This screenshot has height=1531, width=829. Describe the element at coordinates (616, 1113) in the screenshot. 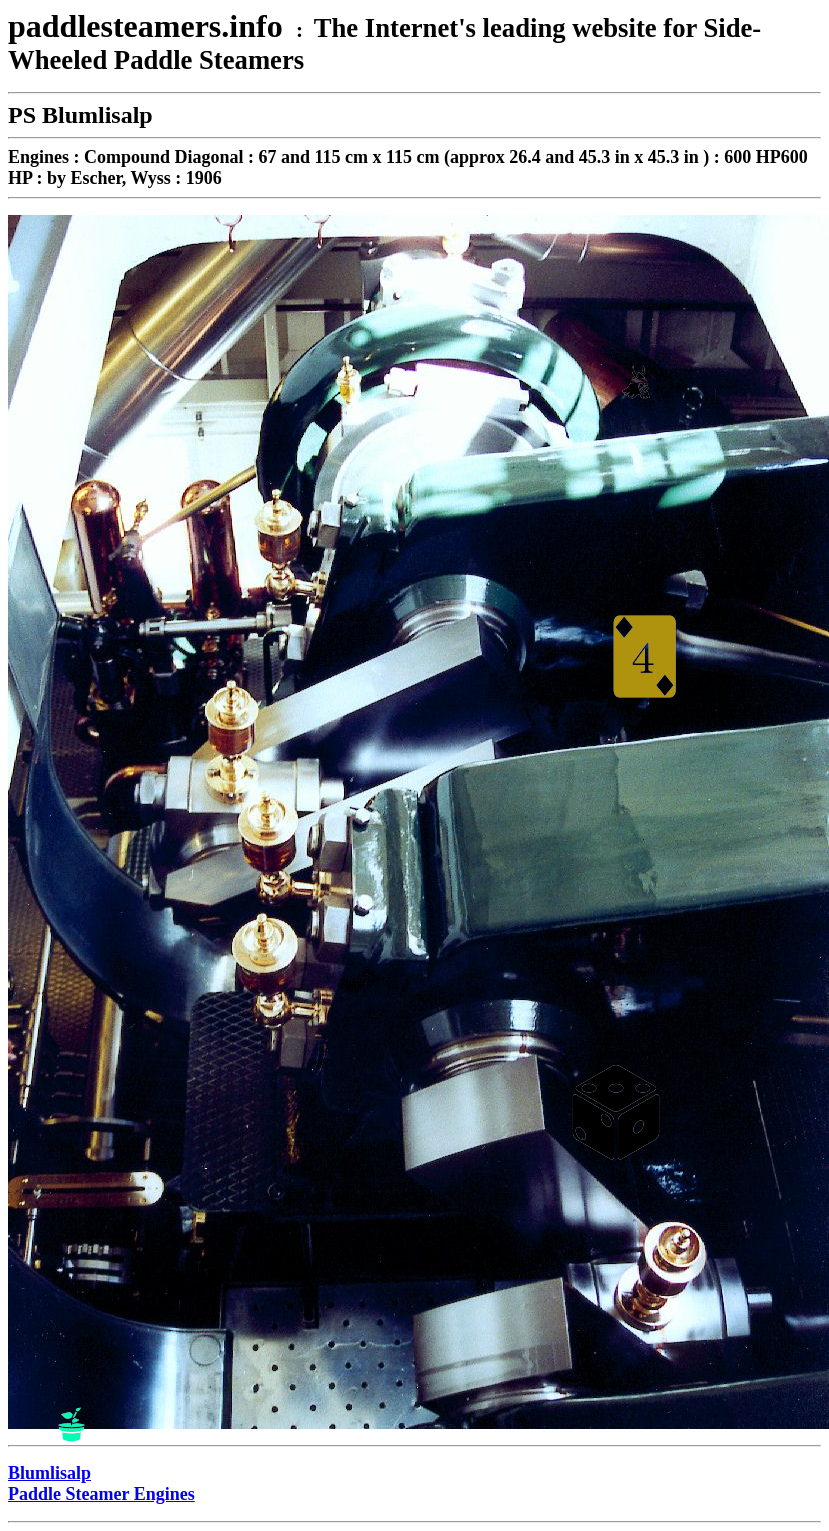

I see `roll the dice or randomize` at that location.